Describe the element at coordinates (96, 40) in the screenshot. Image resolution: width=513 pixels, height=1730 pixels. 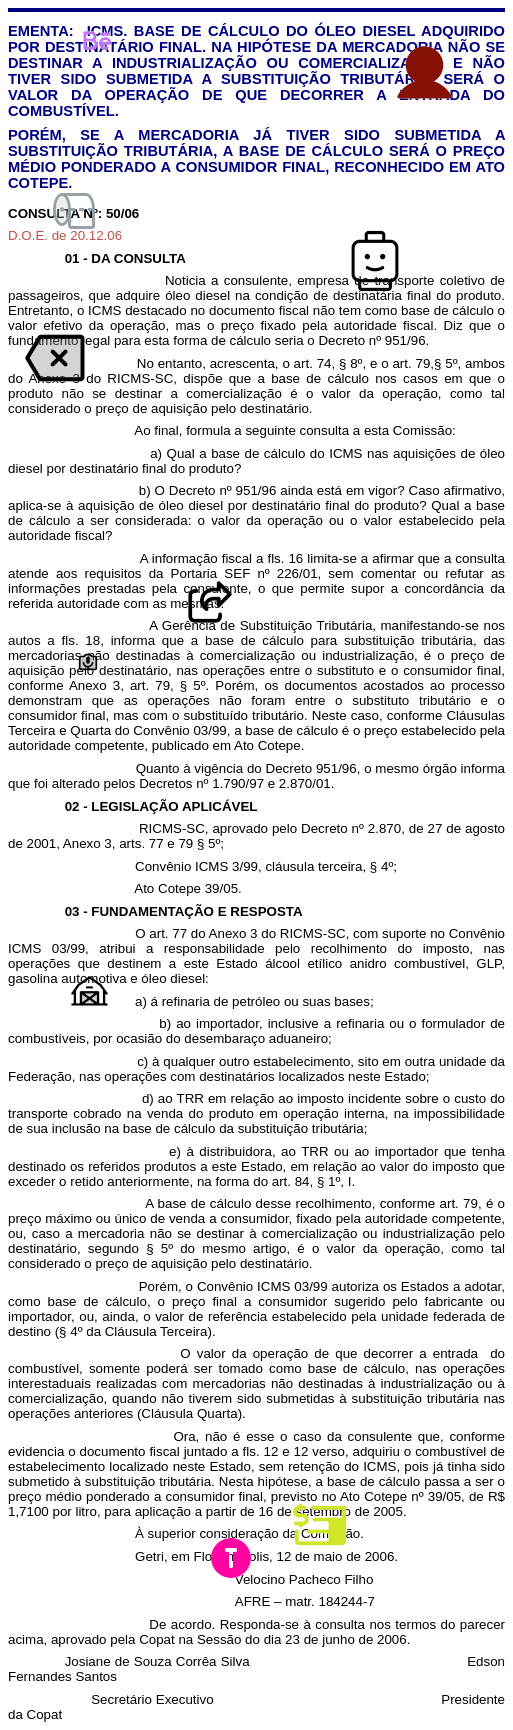
I see `link to Behance portfolio` at that location.